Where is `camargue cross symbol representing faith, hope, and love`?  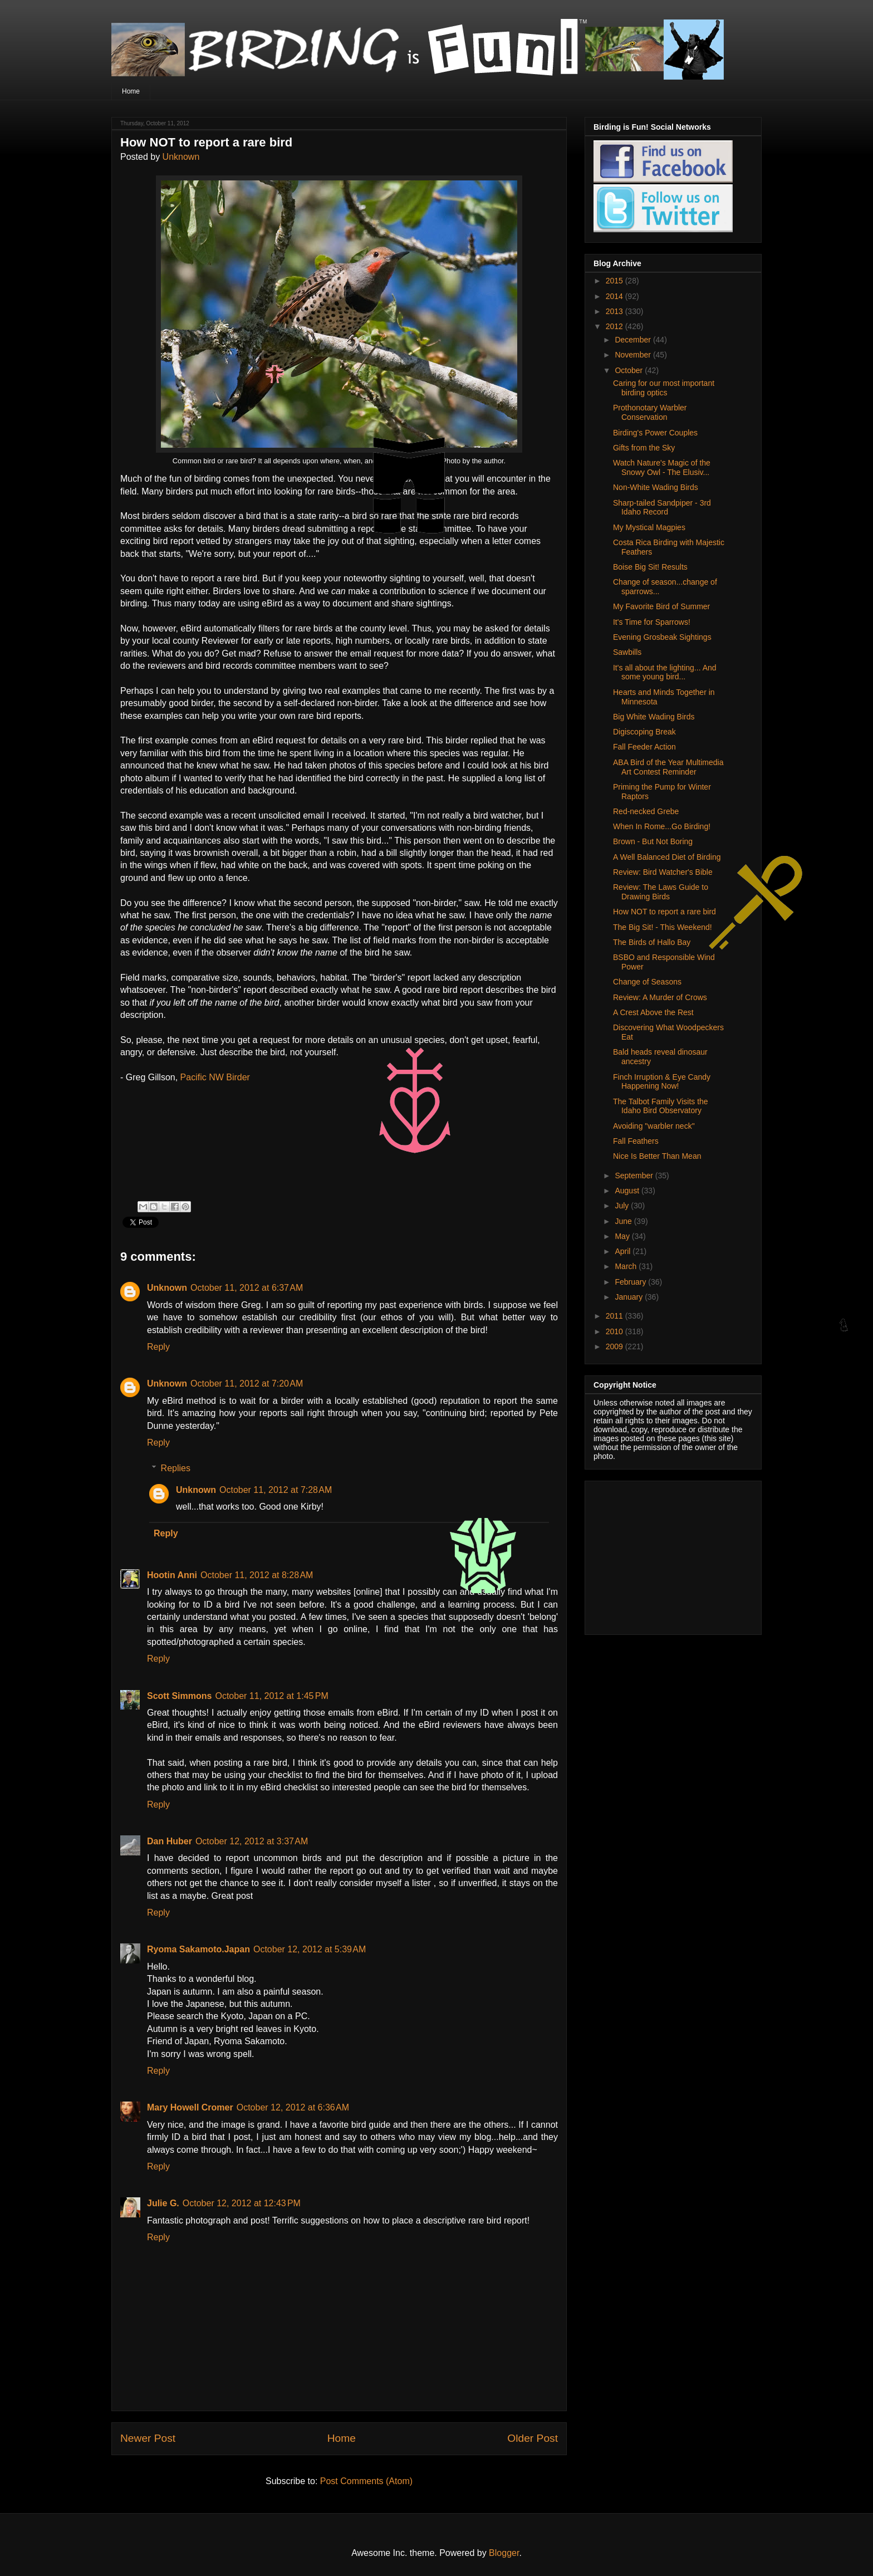 camargue cross symbol representing faith, hope, and love is located at coordinates (415, 1100).